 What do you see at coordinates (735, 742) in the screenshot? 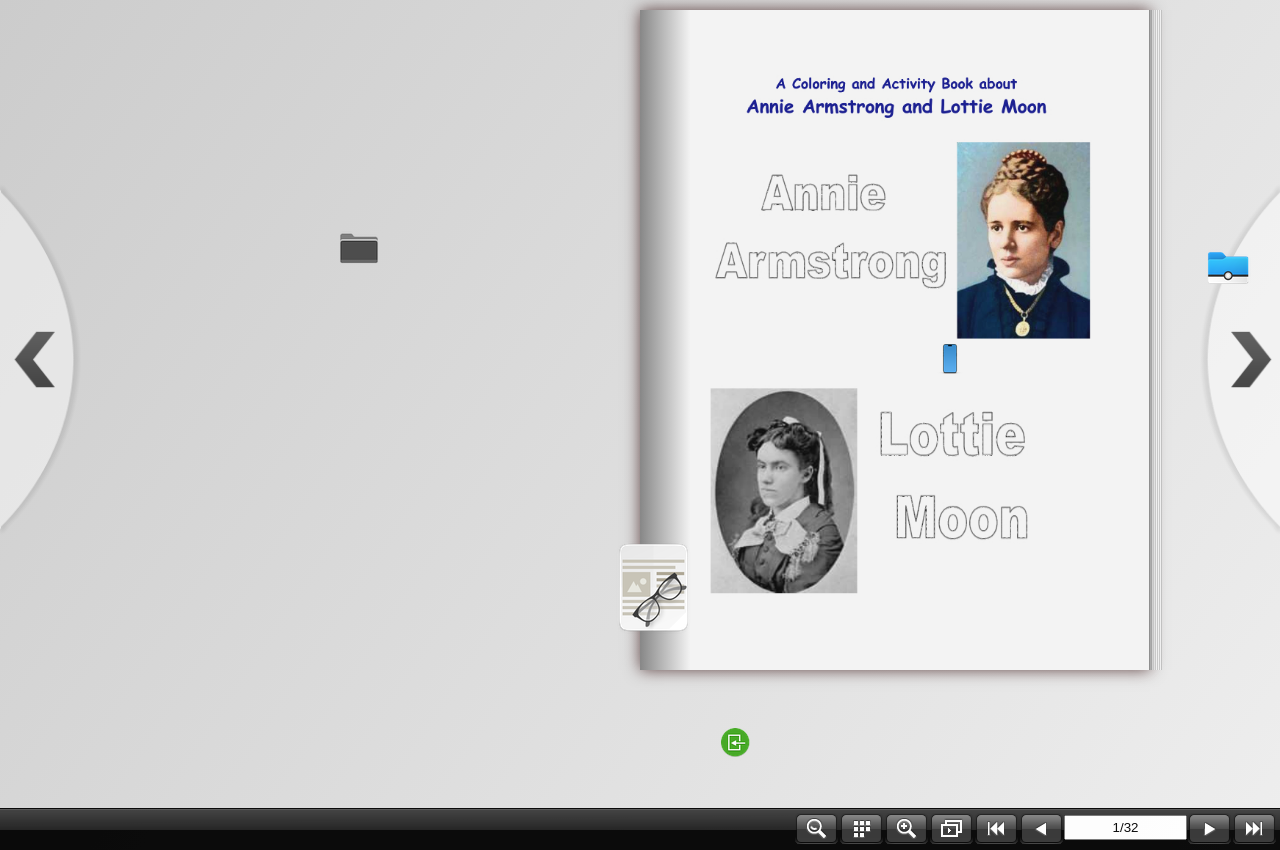
I see `log out of the current session` at bounding box center [735, 742].